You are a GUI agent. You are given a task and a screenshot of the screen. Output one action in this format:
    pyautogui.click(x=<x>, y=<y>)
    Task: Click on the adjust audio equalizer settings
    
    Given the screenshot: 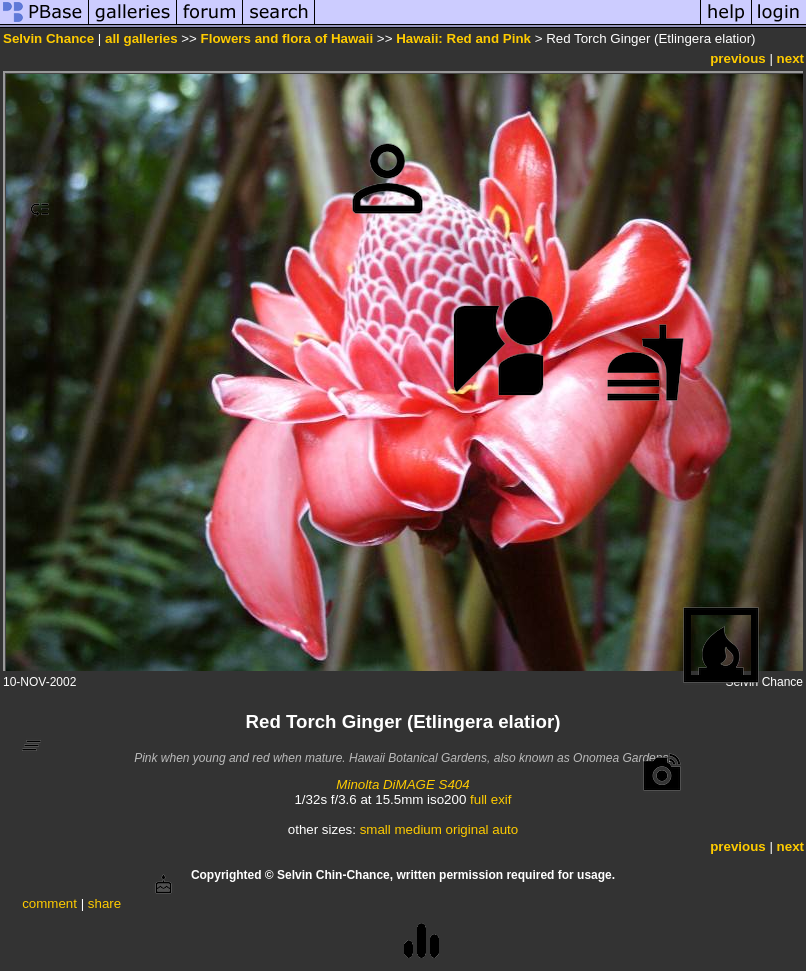 What is the action you would take?
    pyautogui.click(x=421, y=940)
    